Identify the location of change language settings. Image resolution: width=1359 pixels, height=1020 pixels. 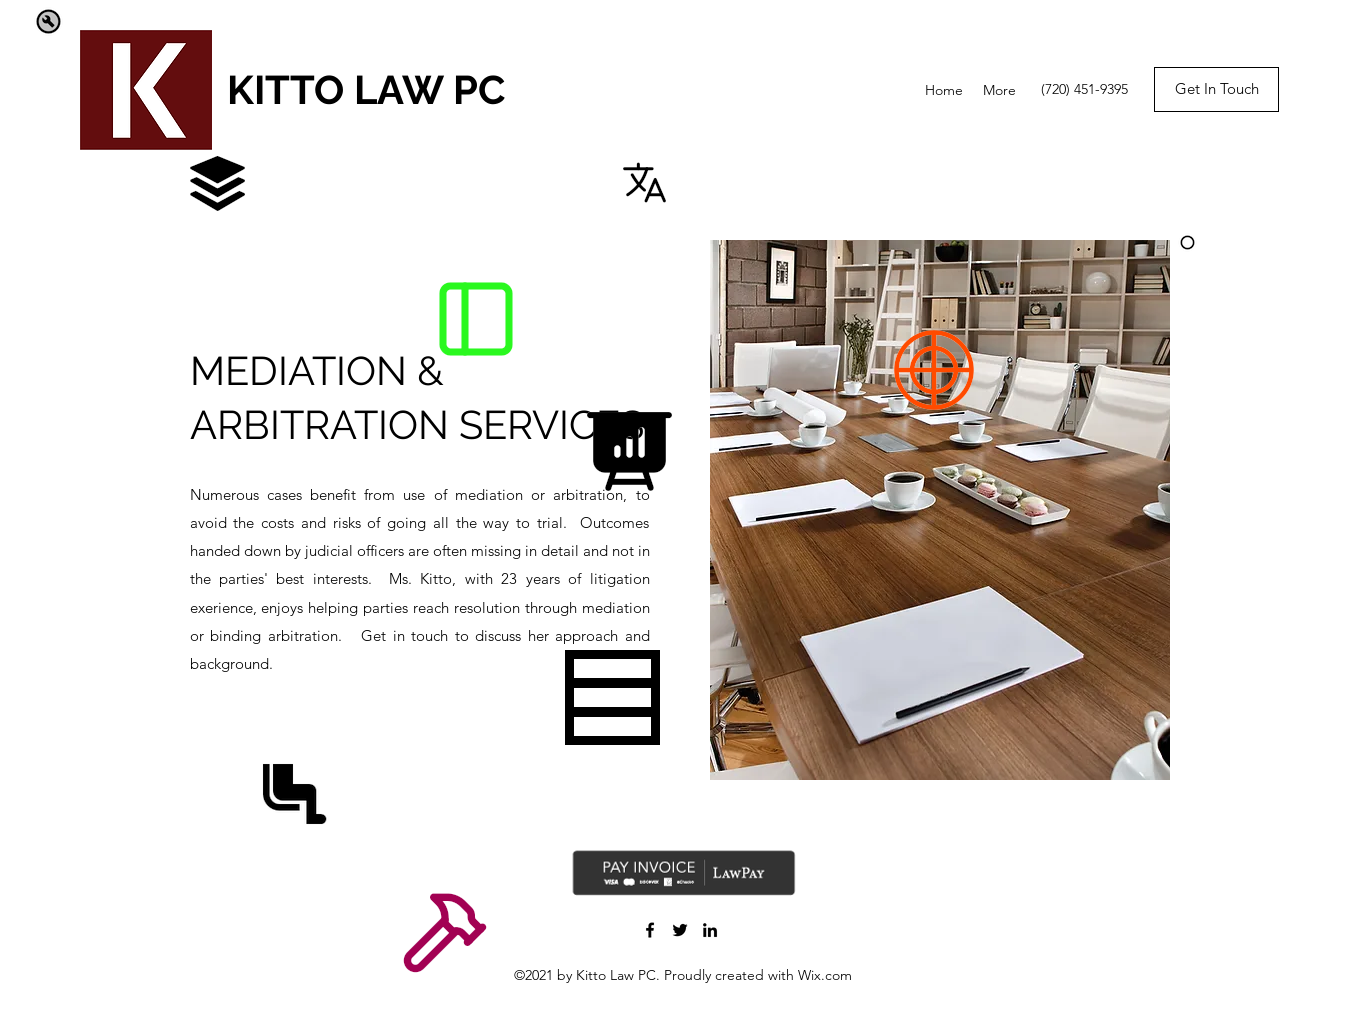
(644, 182).